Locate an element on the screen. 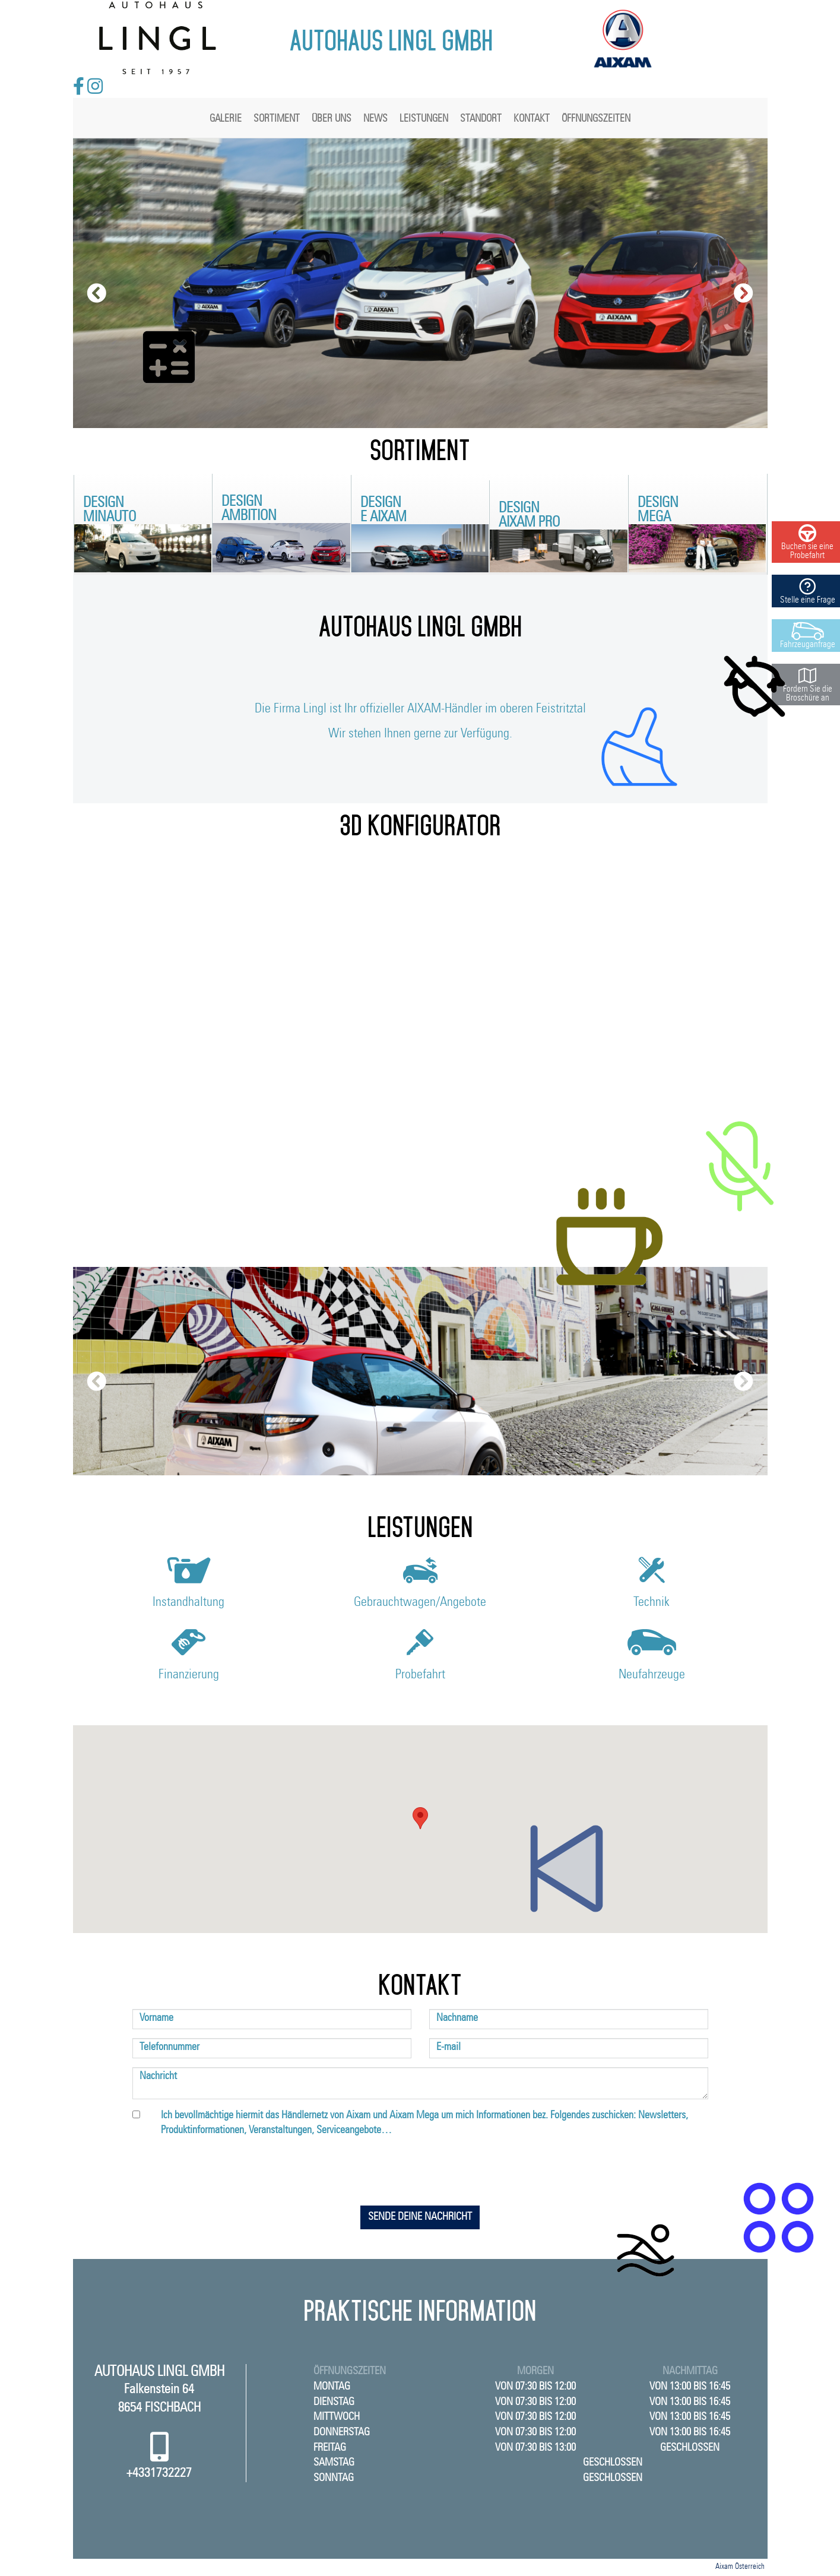 The image size is (840, 2576). open calculator or math tools is located at coordinates (169, 357).